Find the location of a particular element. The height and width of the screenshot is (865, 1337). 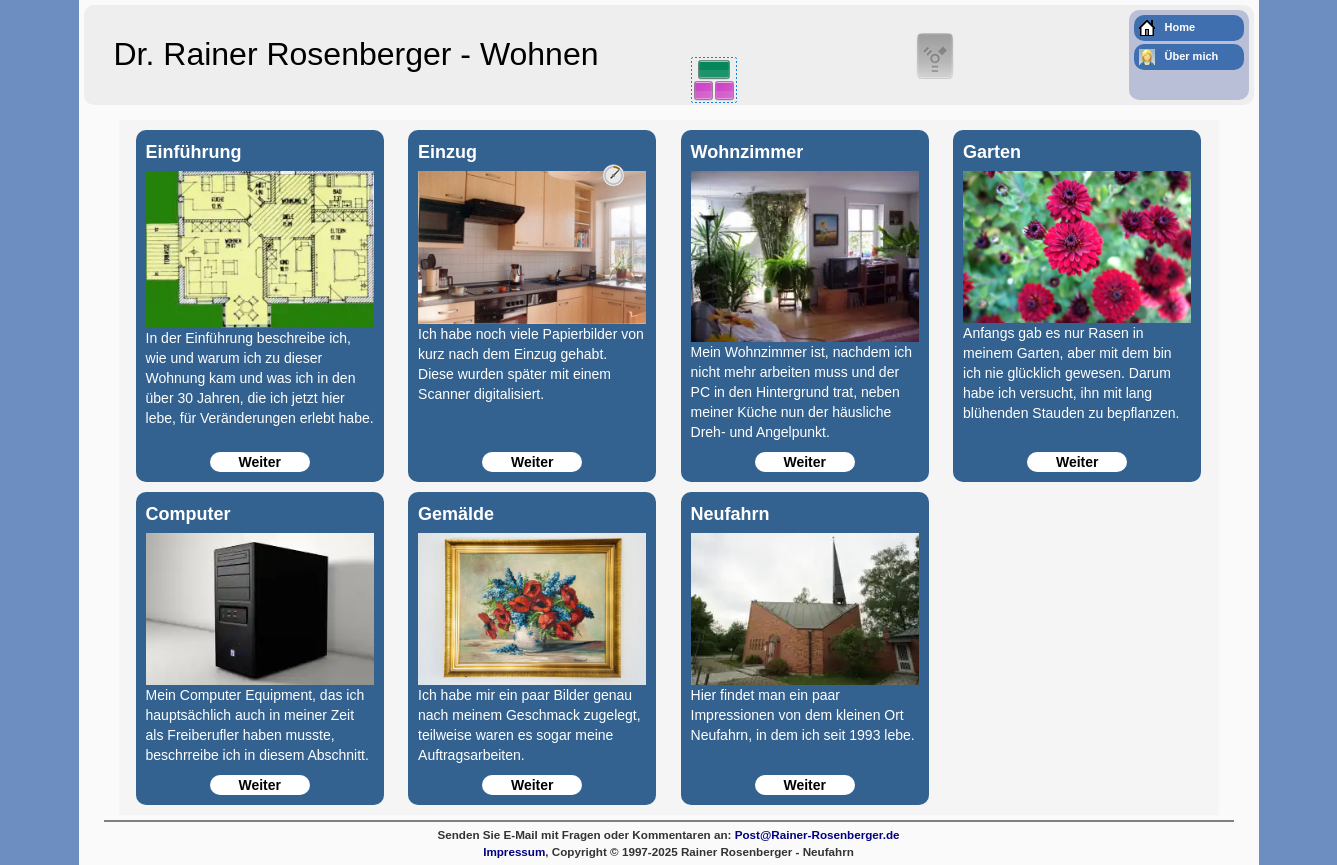

access firewire-connected external hard drive is located at coordinates (935, 56).